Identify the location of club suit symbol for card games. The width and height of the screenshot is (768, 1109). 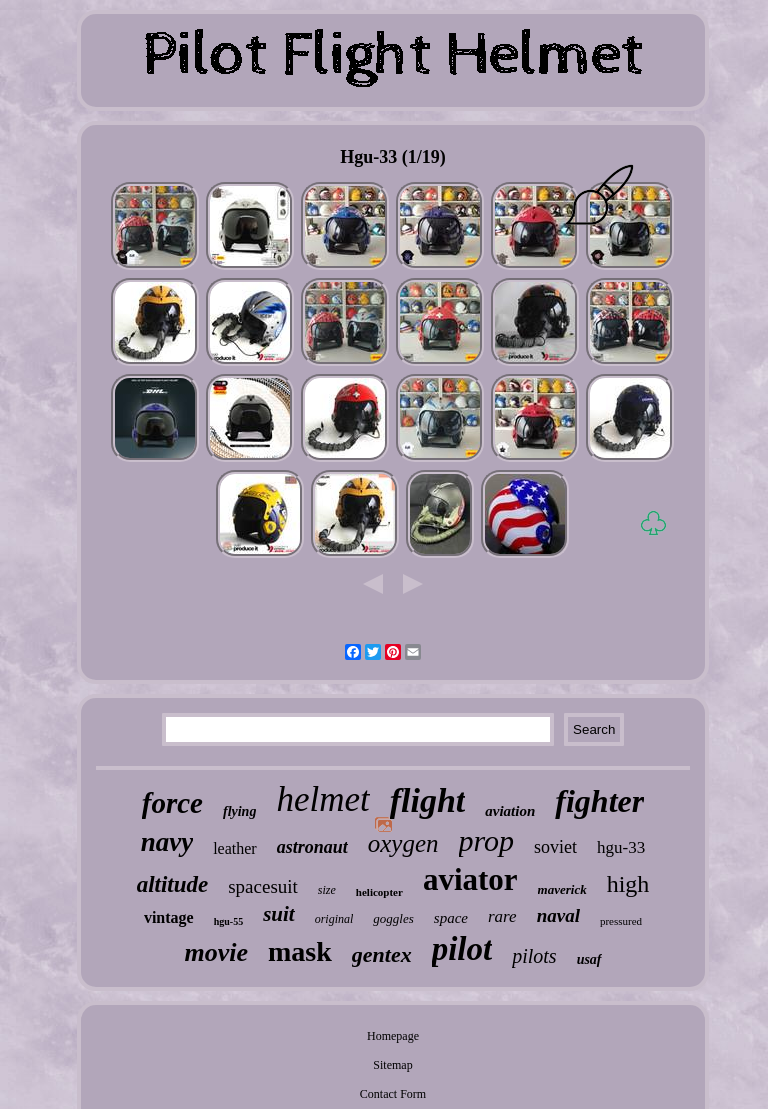
(653, 523).